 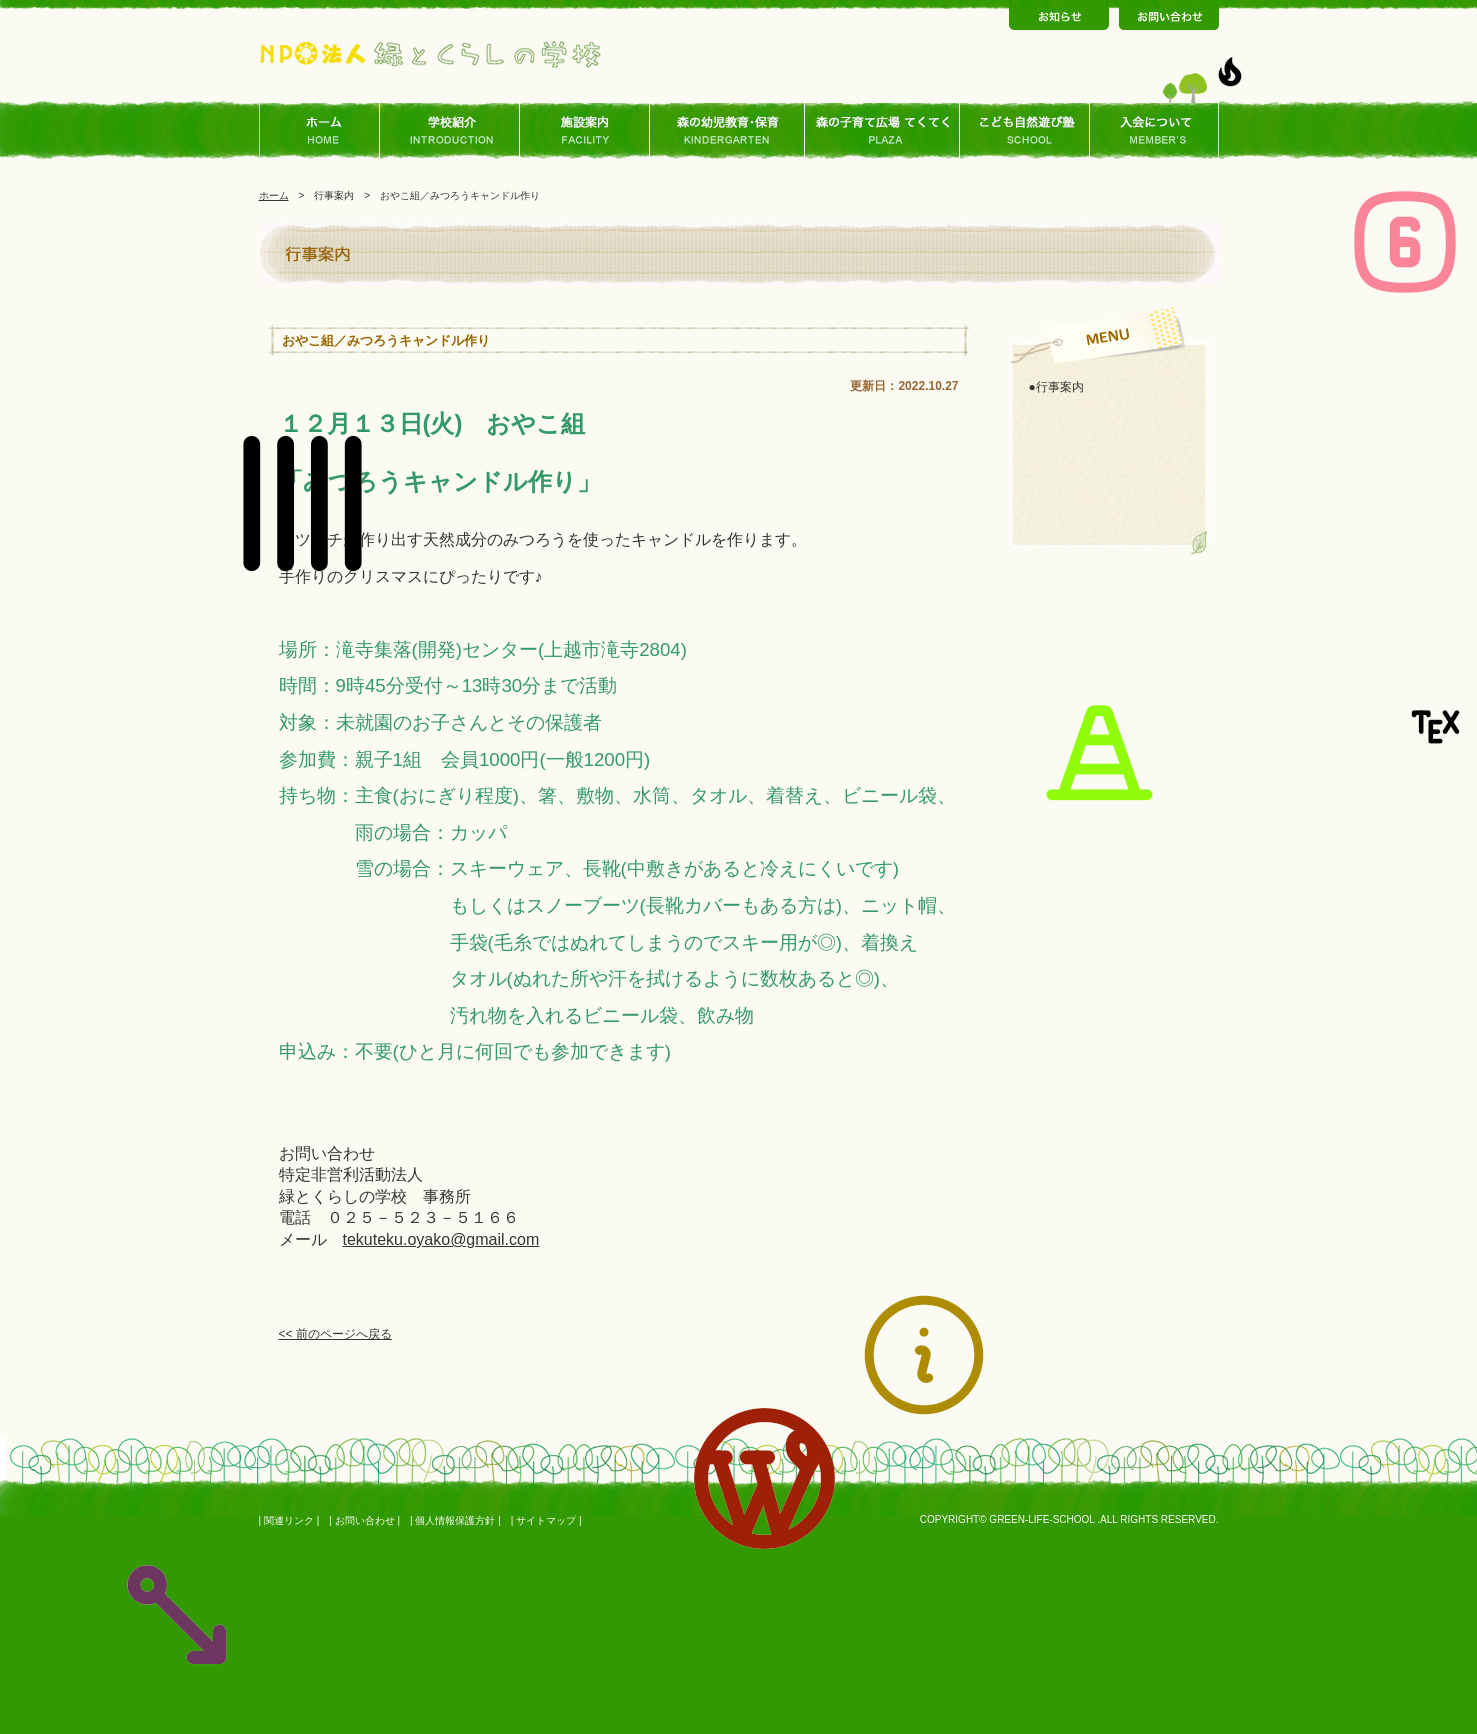 I want to click on indicates a count or tally of four items, so click(x=302, y=503).